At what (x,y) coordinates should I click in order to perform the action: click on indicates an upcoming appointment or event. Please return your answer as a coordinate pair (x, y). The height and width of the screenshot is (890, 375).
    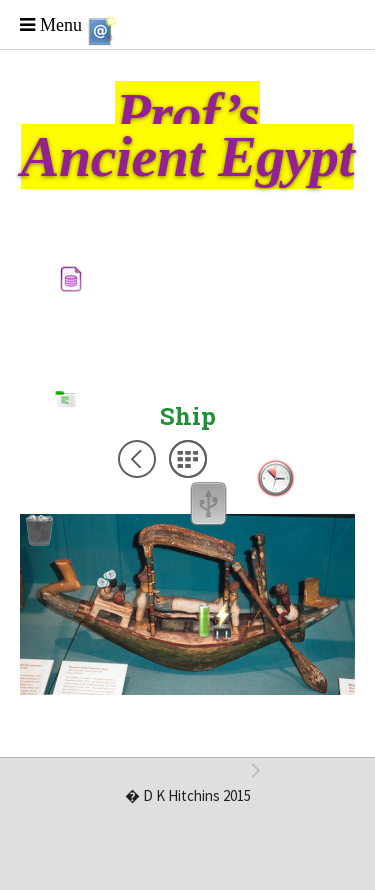
    Looking at the image, I should click on (276, 478).